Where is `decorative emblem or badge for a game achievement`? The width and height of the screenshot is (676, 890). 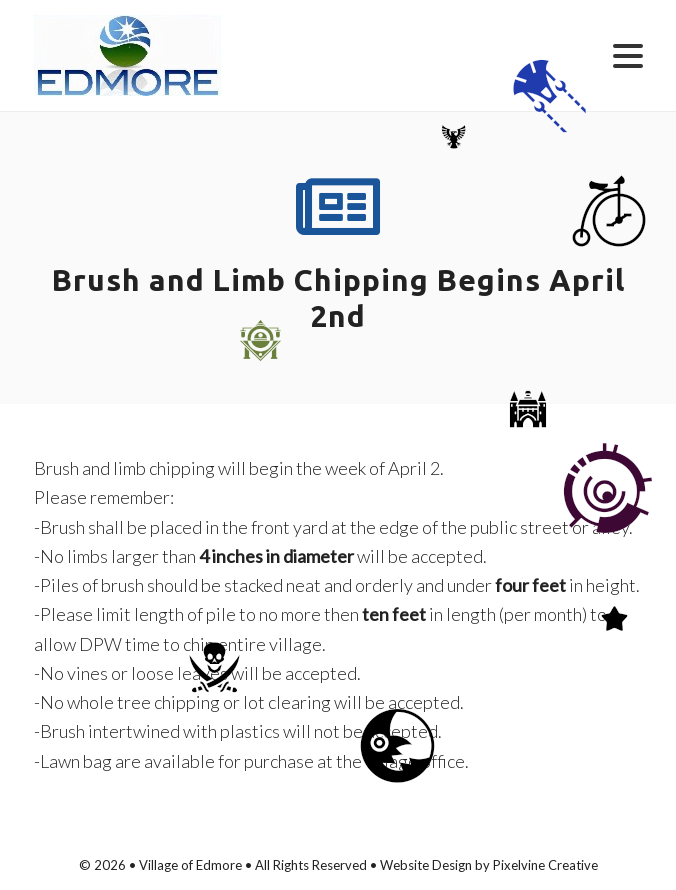
decorative emblem or badge for a game achievement is located at coordinates (260, 340).